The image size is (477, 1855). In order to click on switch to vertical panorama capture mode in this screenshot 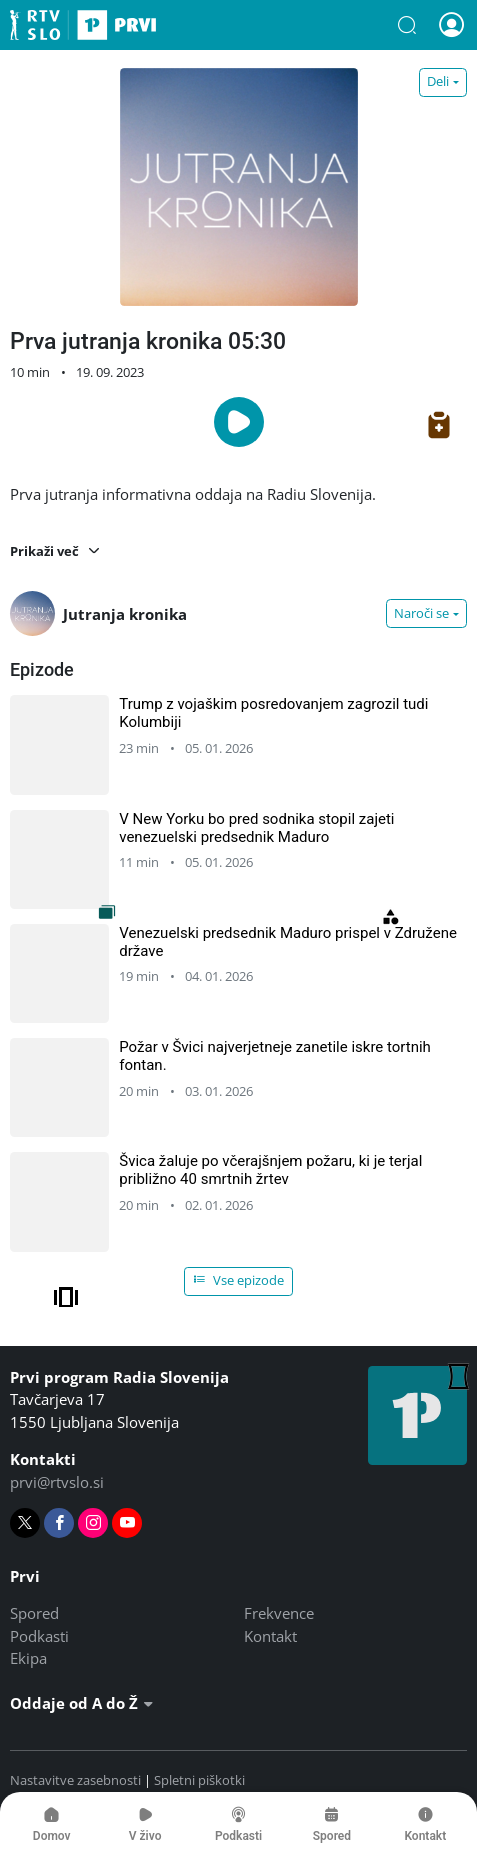, I will do `click(458, 1376)`.